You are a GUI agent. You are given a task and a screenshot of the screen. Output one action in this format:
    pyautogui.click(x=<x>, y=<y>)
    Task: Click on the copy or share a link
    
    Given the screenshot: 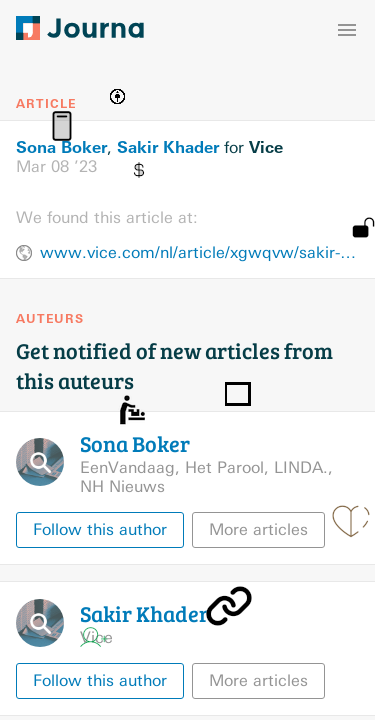 What is the action you would take?
    pyautogui.click(x=229, y=606)
    